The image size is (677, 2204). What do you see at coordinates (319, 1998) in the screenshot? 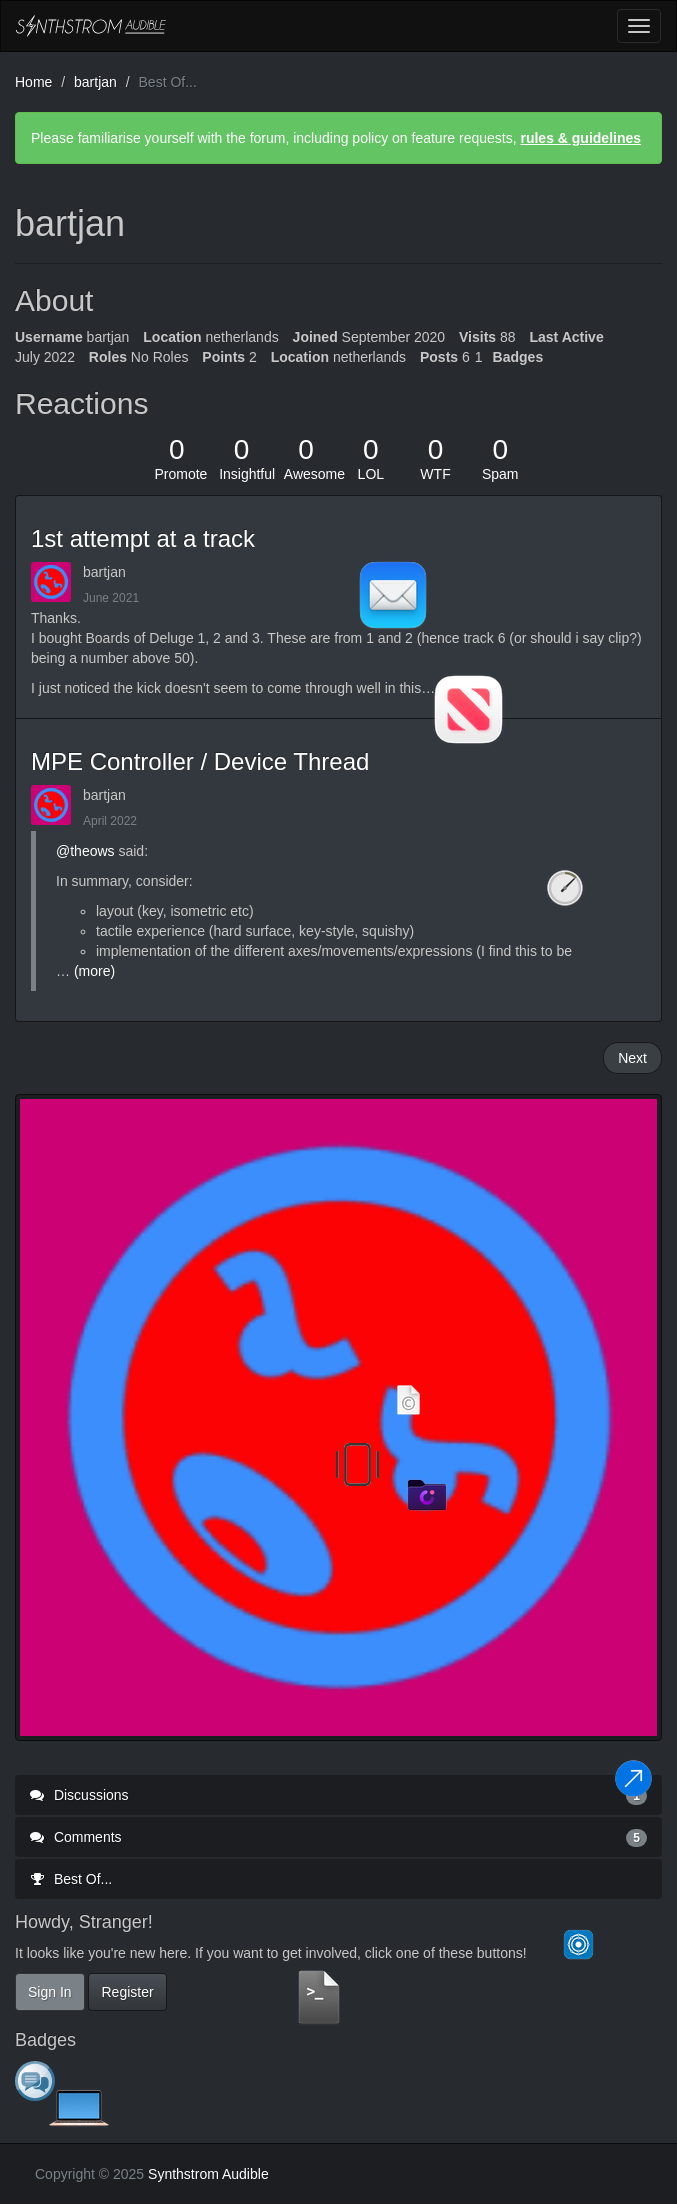
I see `a shell script or command line executable file` at bounding box center [319, 1998].